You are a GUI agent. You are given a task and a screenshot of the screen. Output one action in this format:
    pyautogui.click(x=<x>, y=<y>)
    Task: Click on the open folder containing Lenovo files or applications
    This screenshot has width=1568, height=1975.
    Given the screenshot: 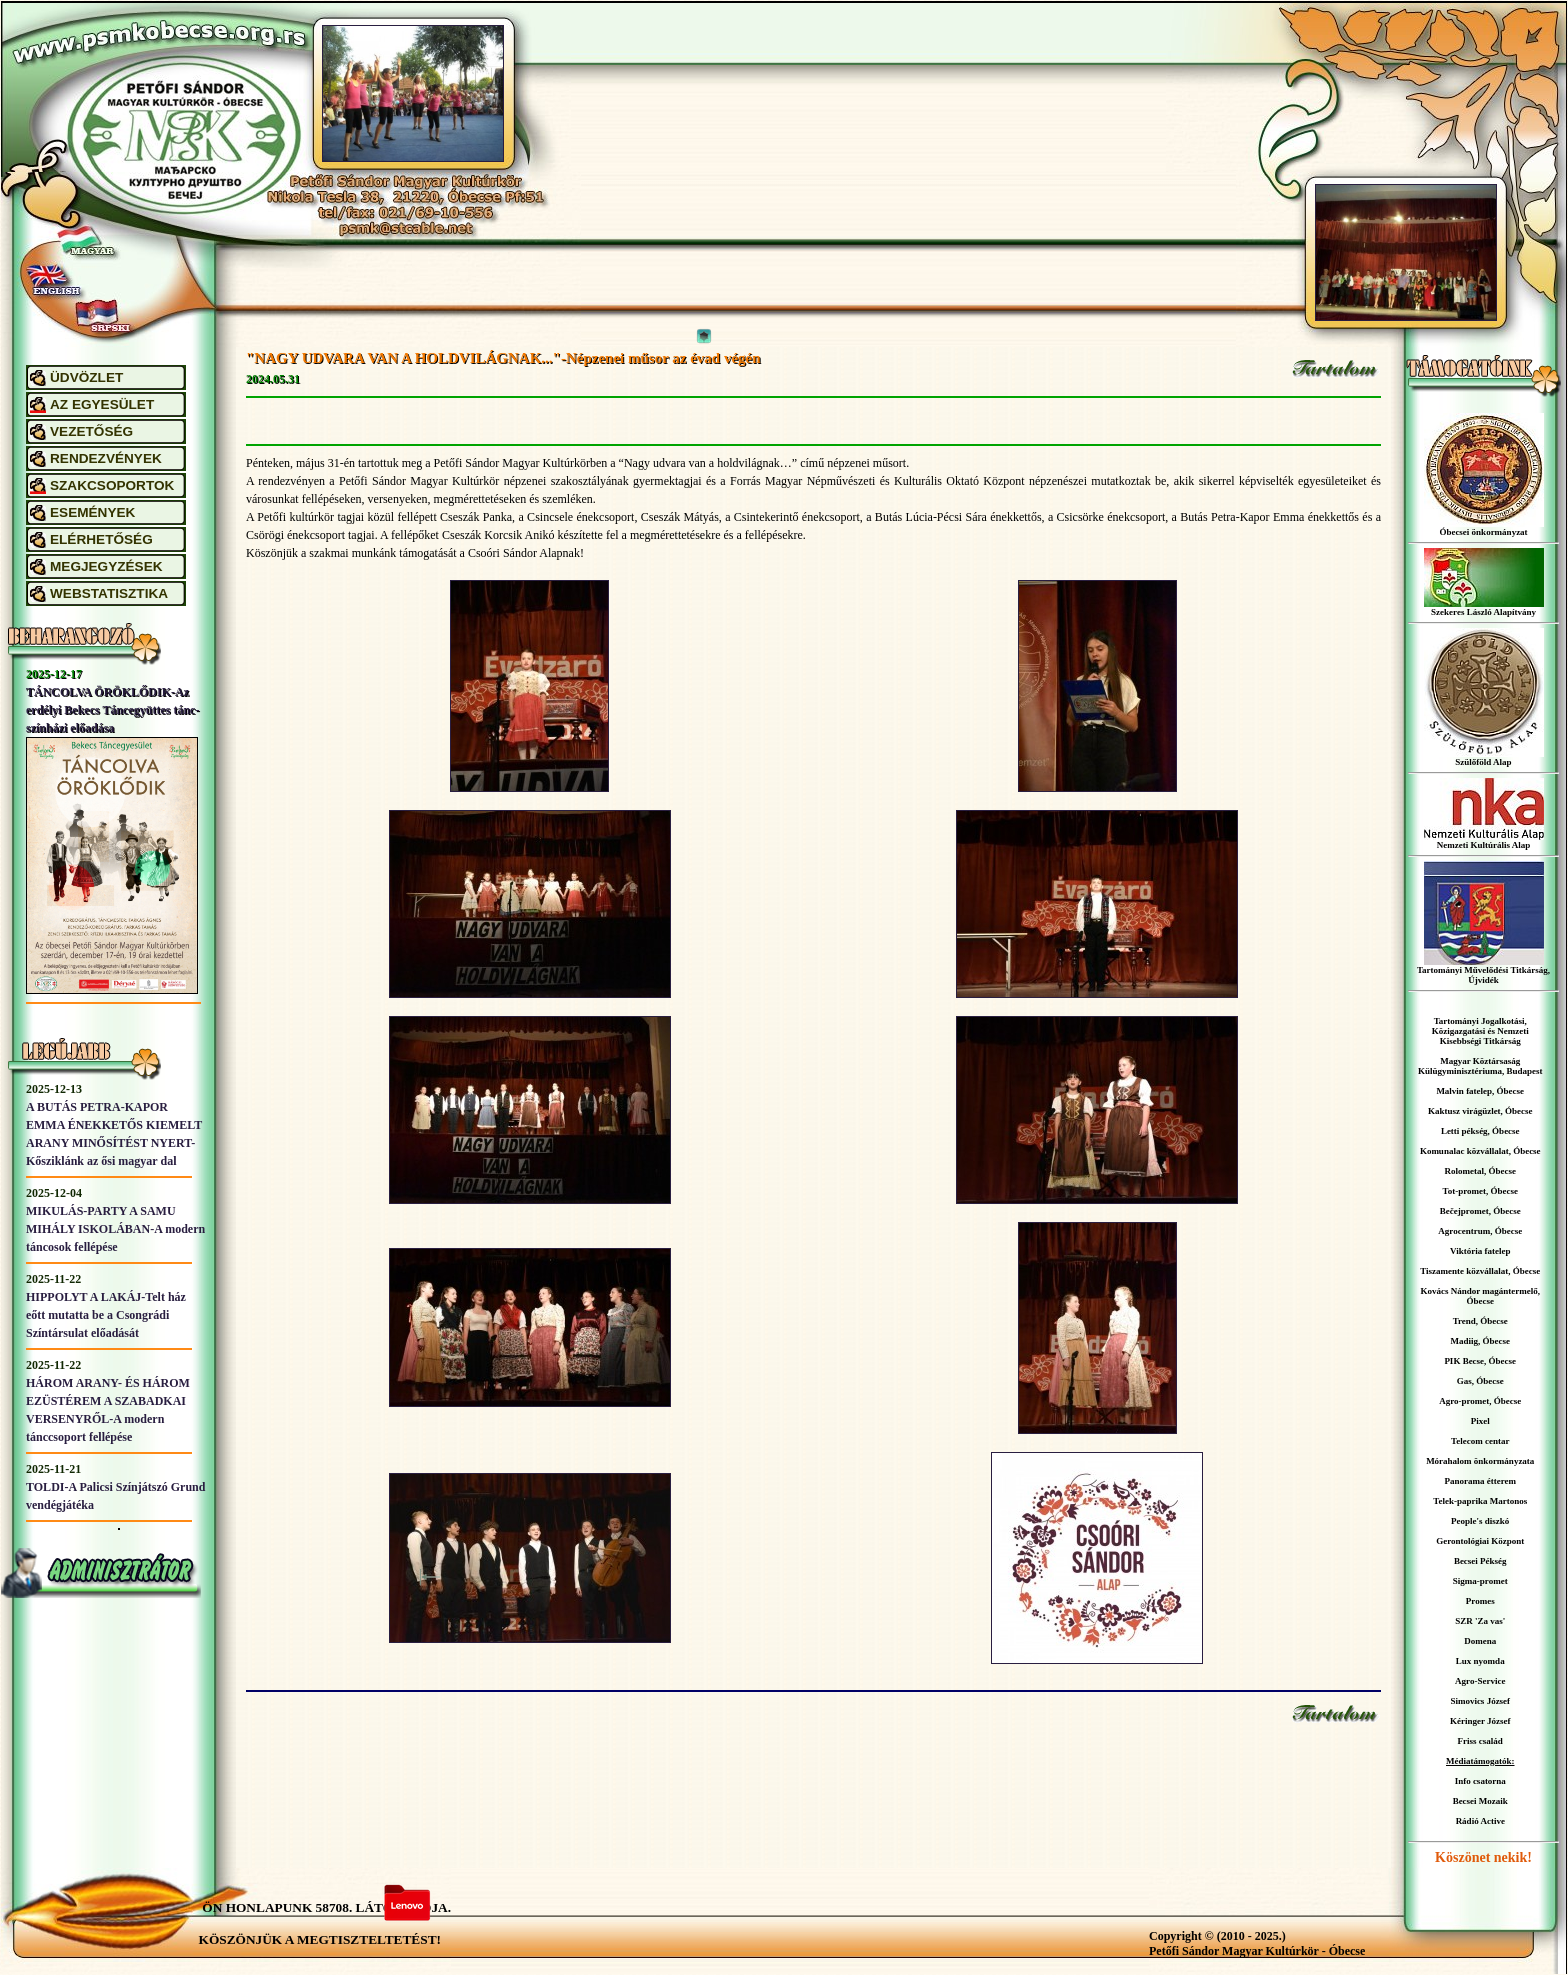 What is the action you would take?
    pyautogui.click(x=407, y=1904)
    